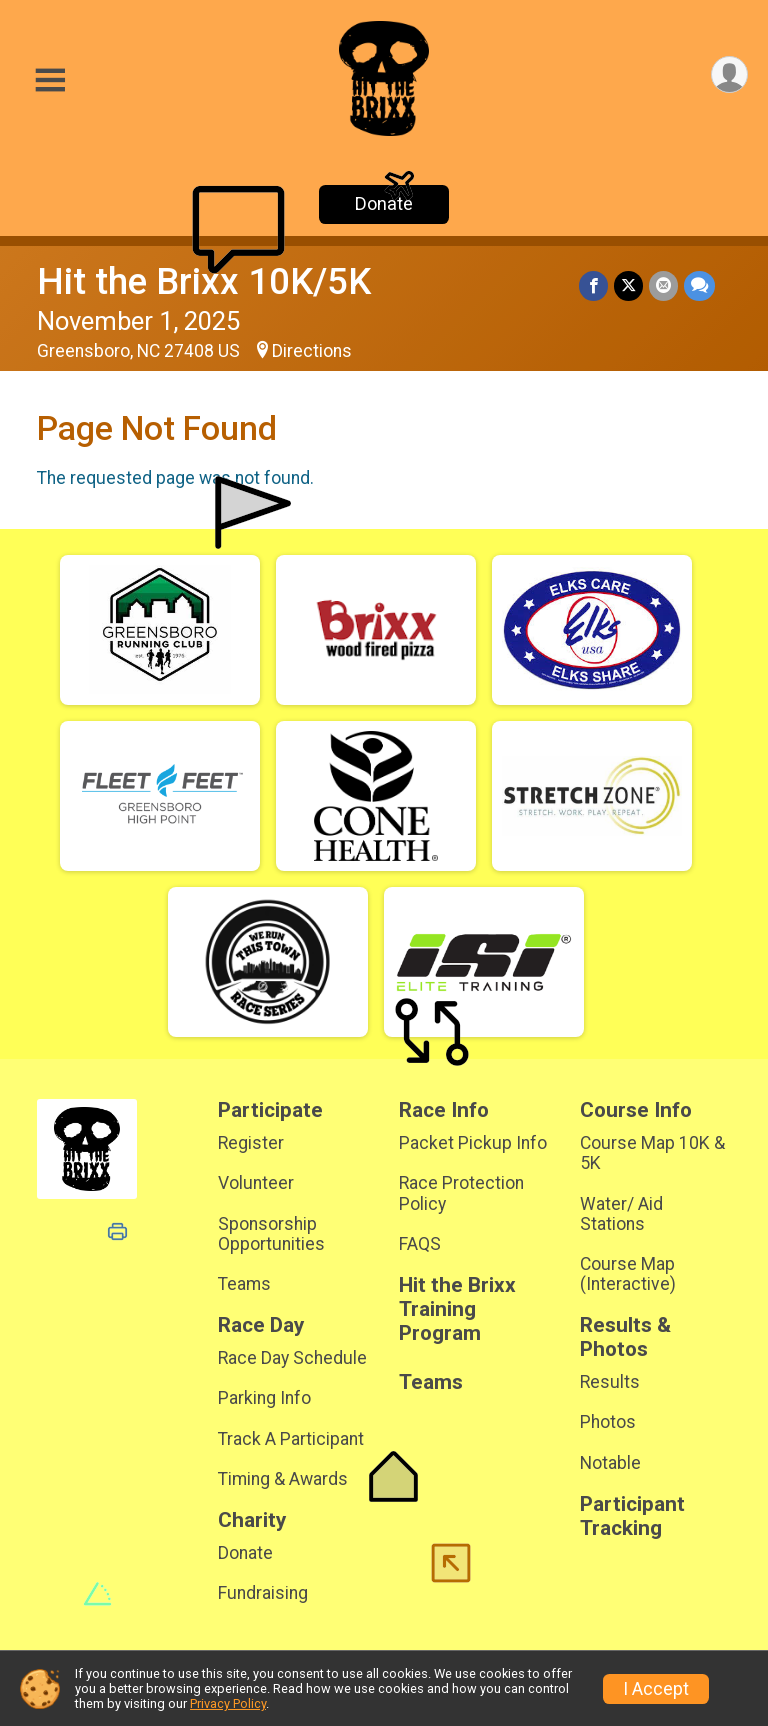 The width and height of the screenshot is (768, 1726). I want to click on navigate to the top-left or home position, so click(451, 1563).